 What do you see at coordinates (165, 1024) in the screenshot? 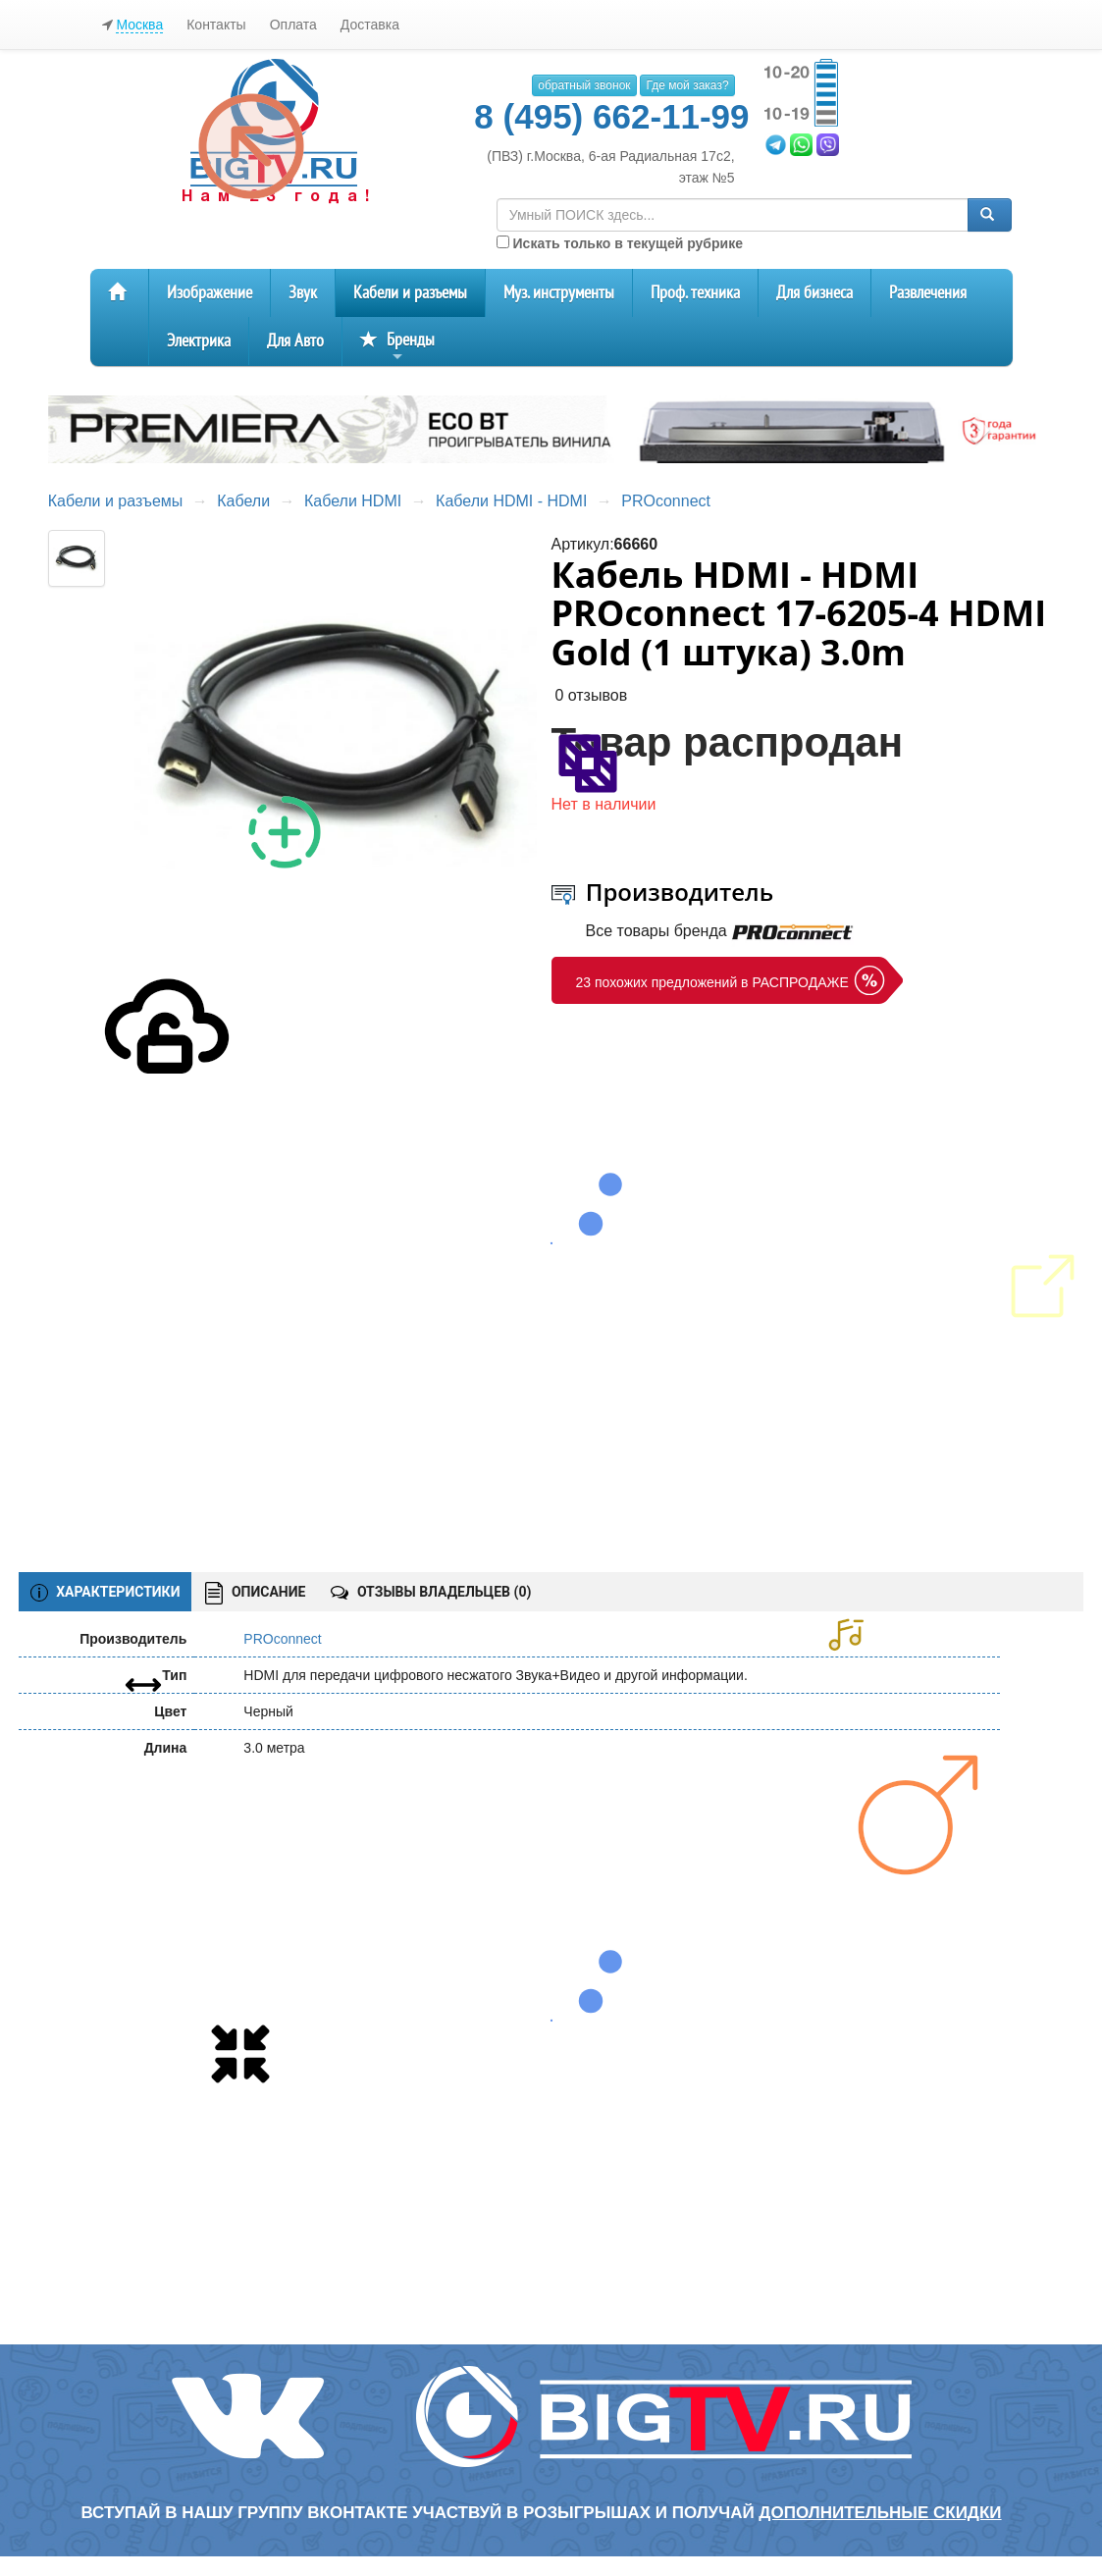
I see `cloud storage with unlocked security` at bounding box center [165, 1024].